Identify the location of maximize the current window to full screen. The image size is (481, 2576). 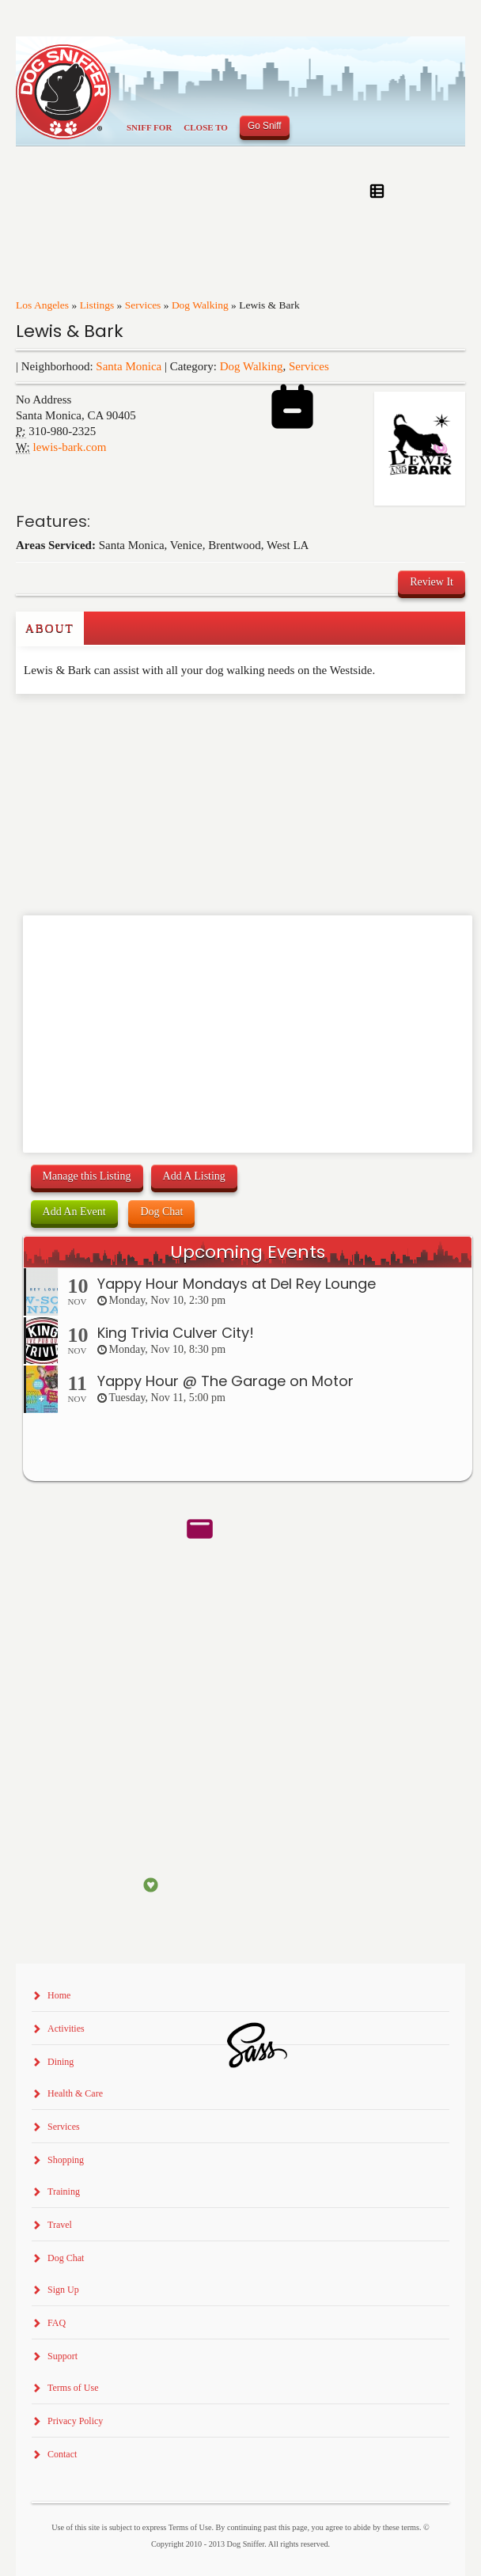
(199, 1529).